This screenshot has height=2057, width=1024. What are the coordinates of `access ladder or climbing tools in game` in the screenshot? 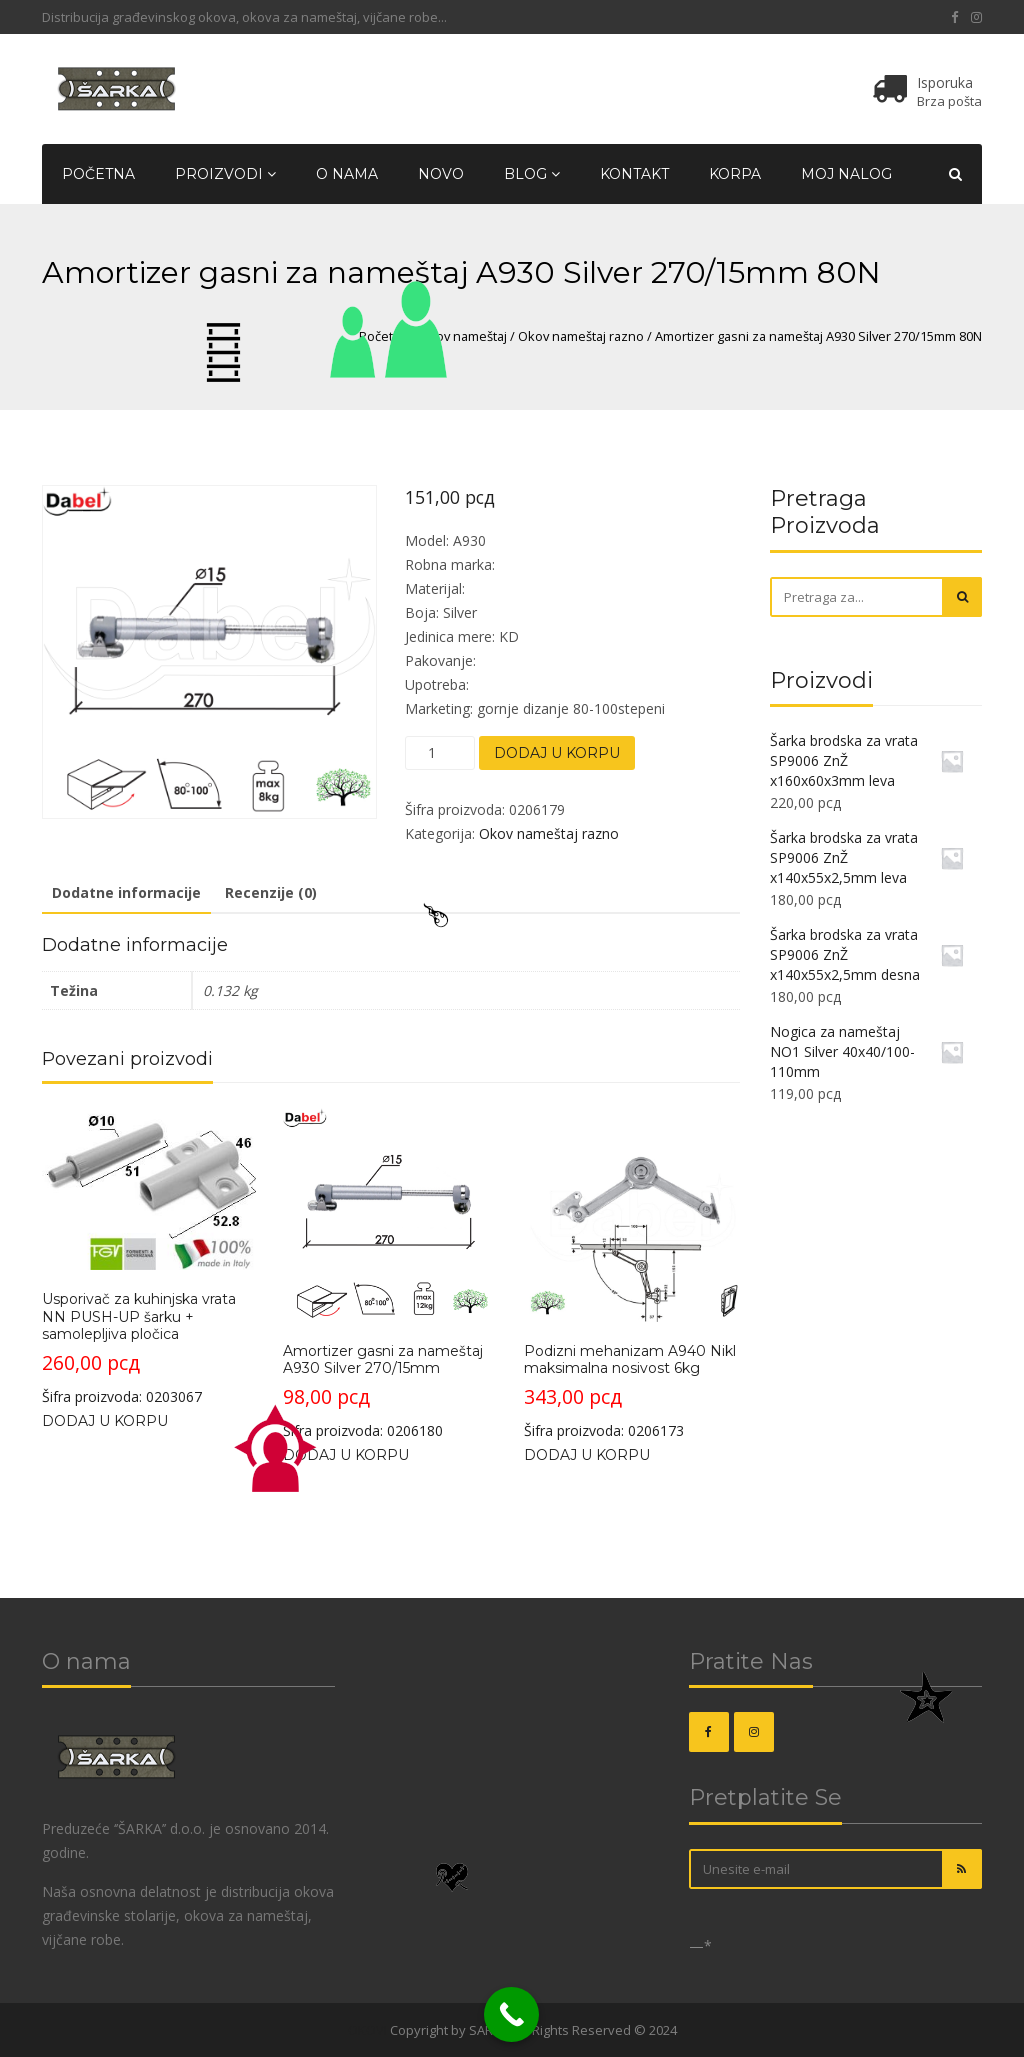 It's located at (223, 352).